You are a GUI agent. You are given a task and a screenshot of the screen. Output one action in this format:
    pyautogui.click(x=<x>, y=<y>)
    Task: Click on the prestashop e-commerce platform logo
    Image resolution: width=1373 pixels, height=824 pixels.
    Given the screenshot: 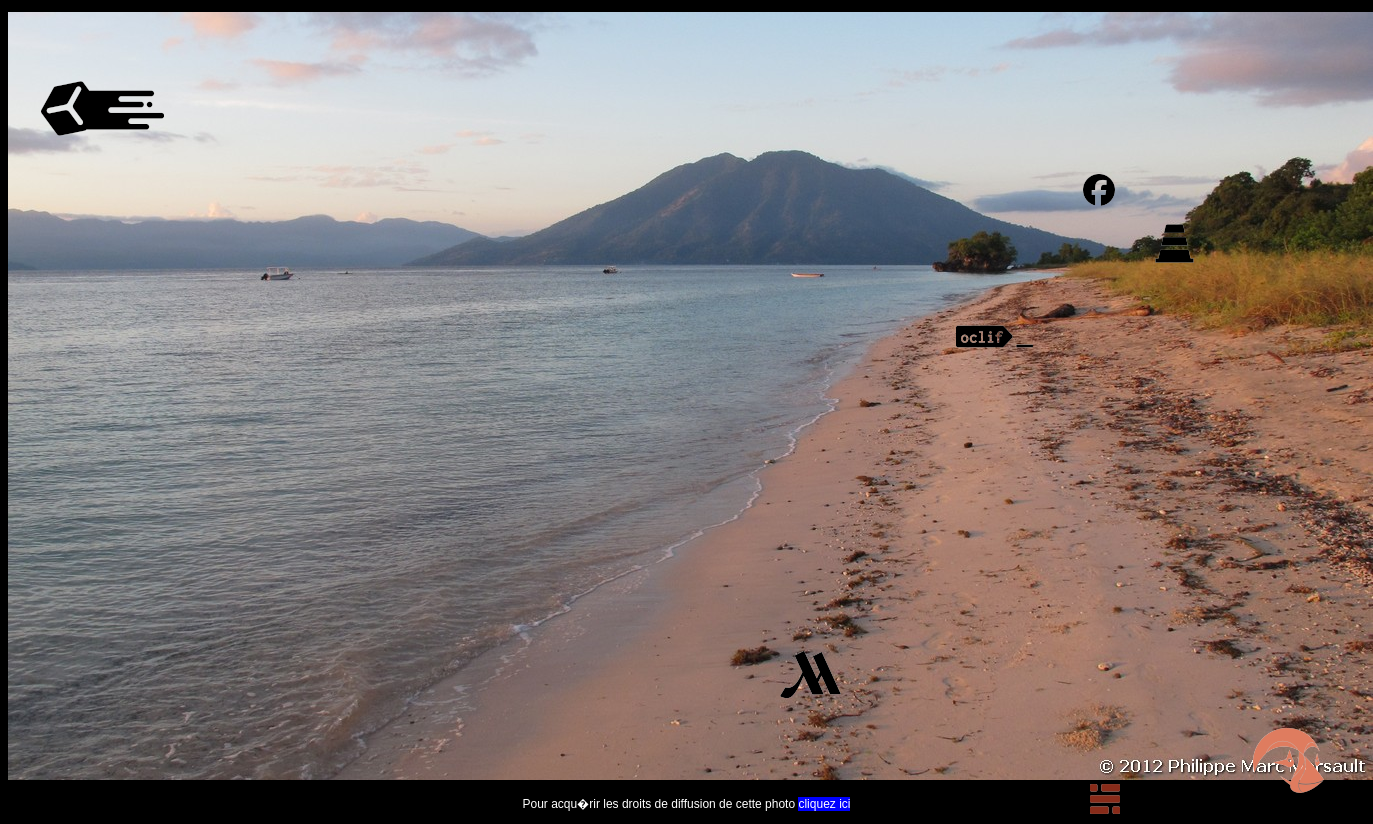 What is the action you would take?
    pyautogui.click(x=1288, y=760)
    